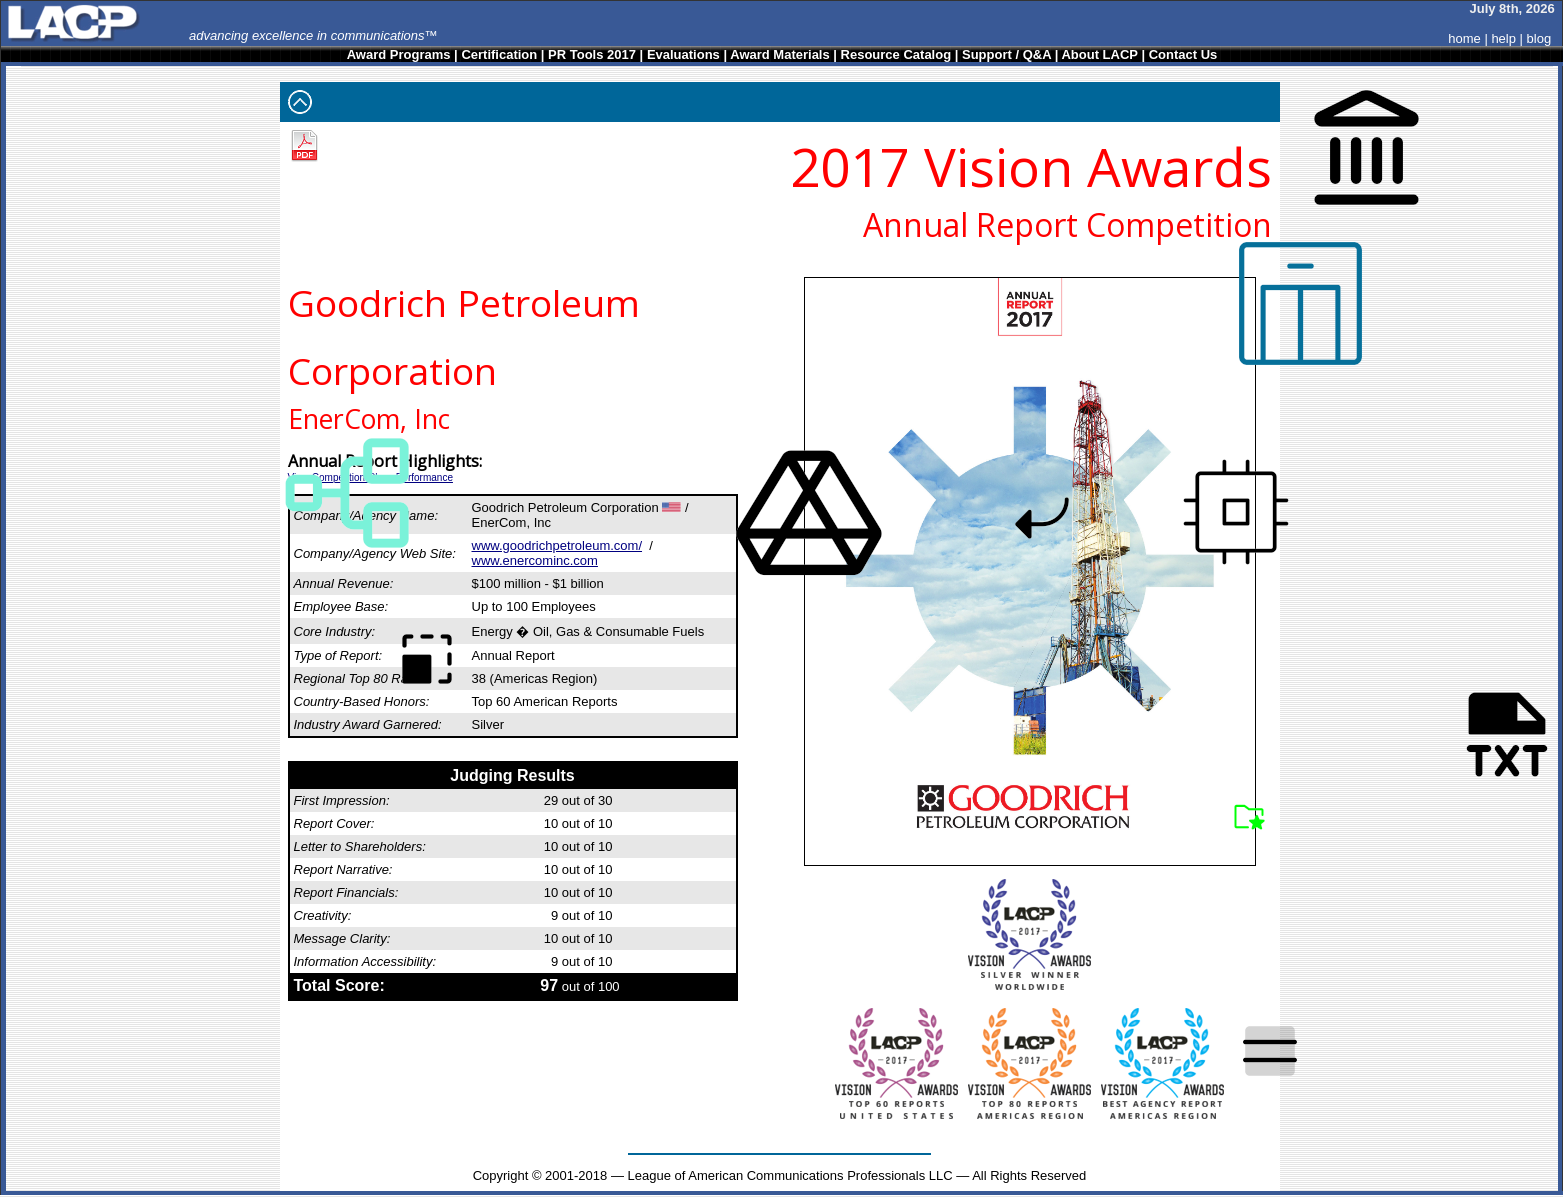 Image resolution: width=1563 pixels, height=1198 pixels. Describe the element at coordinates (1300, 303) in the screenshot. I see `indicates elevator access nearby` at that location.